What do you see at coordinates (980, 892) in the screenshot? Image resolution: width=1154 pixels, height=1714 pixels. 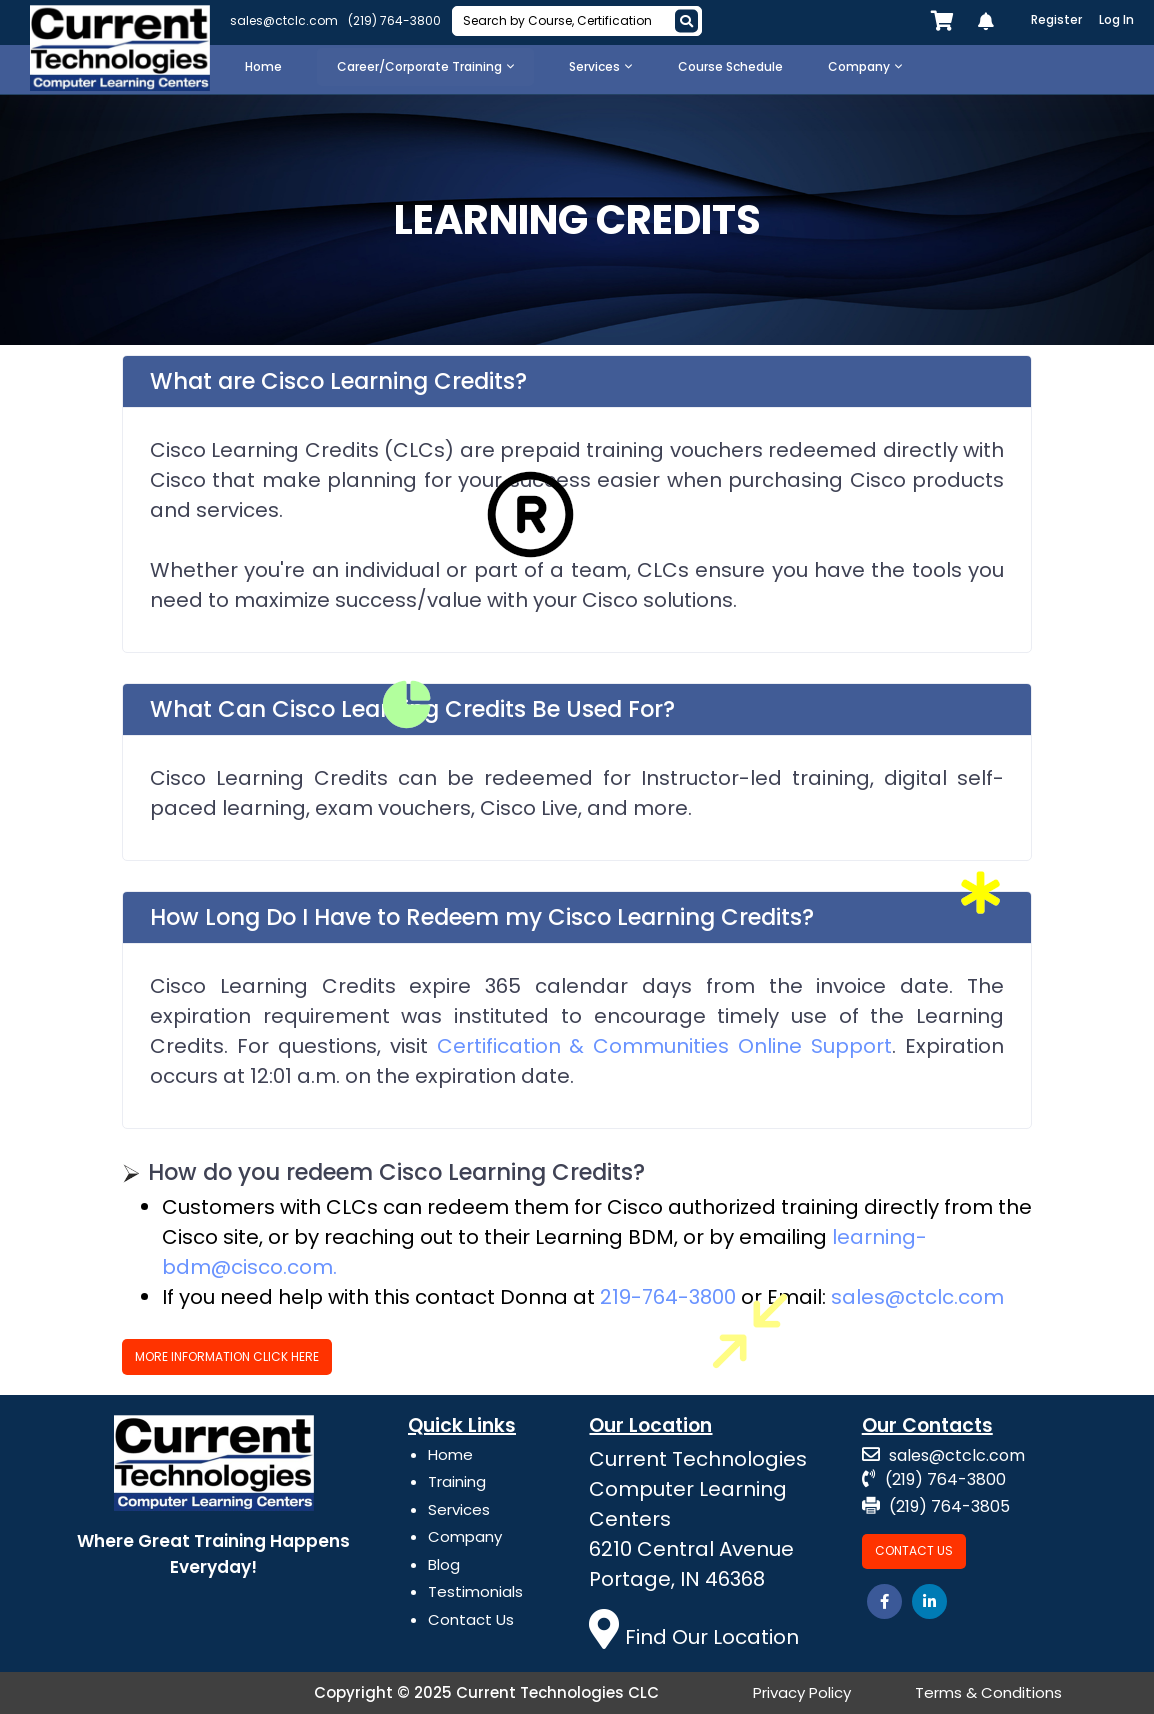 I see `access emergency medical services or health information` at bounding box center [980, 892].